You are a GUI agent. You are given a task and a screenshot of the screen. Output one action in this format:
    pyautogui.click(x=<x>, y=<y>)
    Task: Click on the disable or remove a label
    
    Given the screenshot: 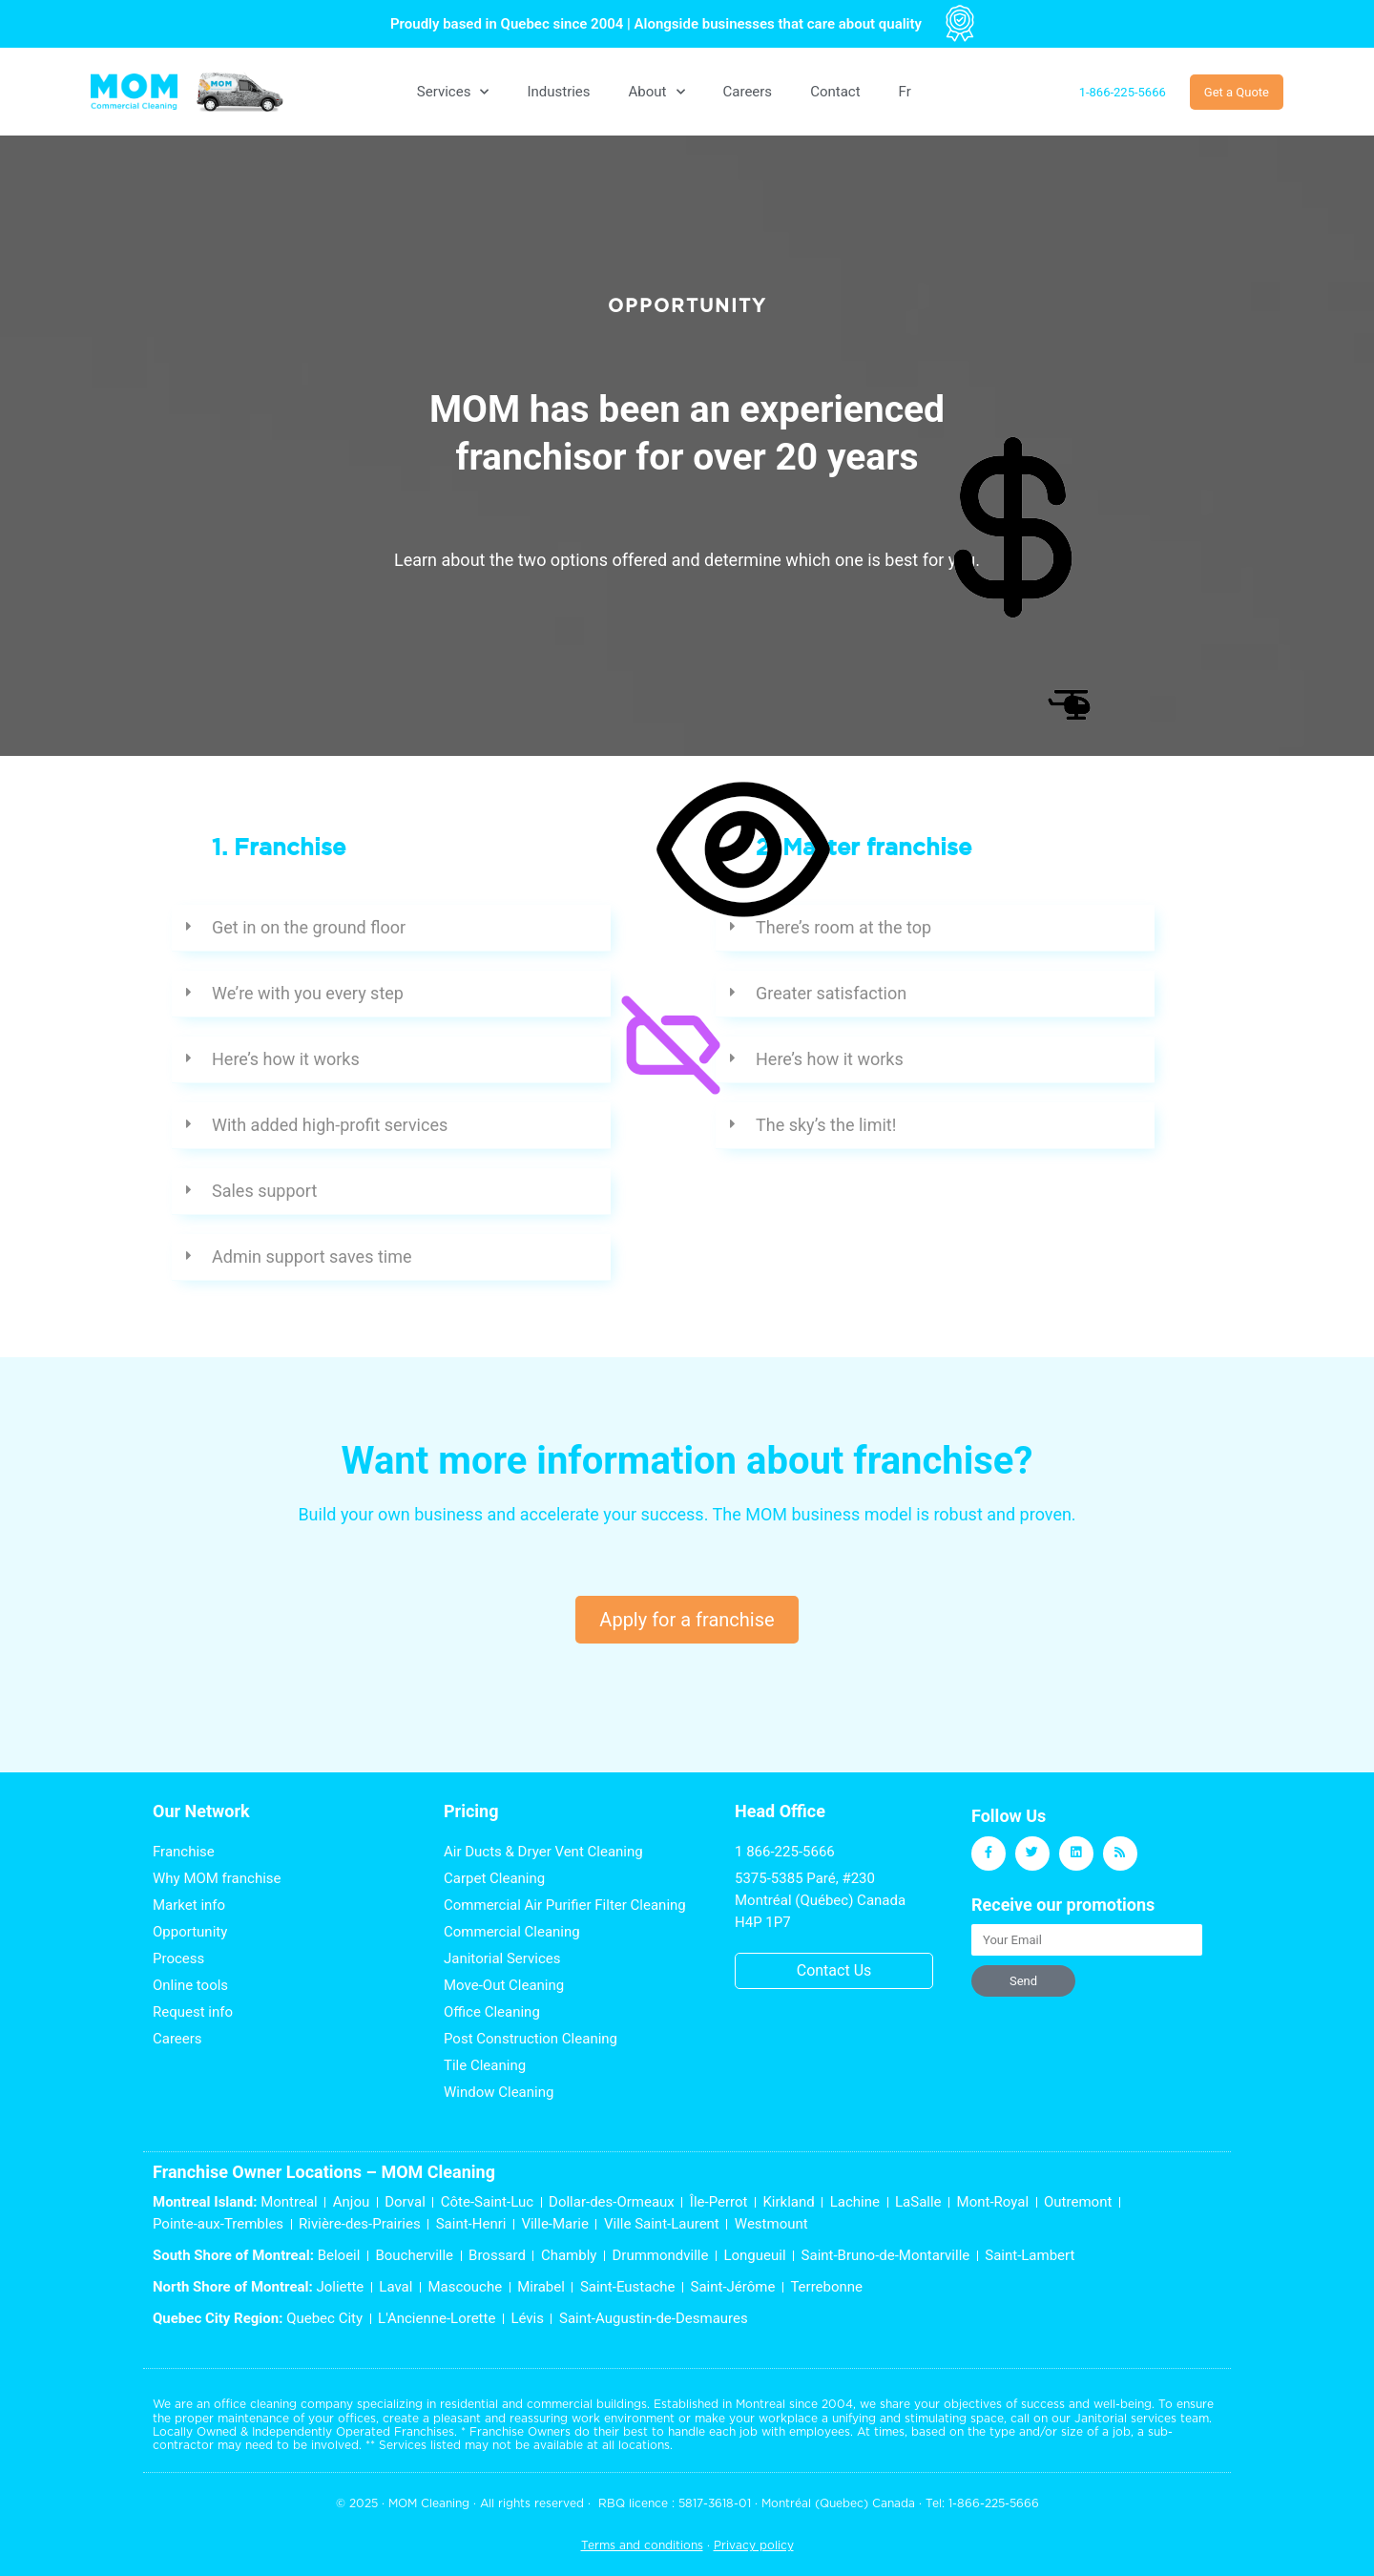 What is the action you would take?
    pyautogui.click(x=671, y=1045)
    